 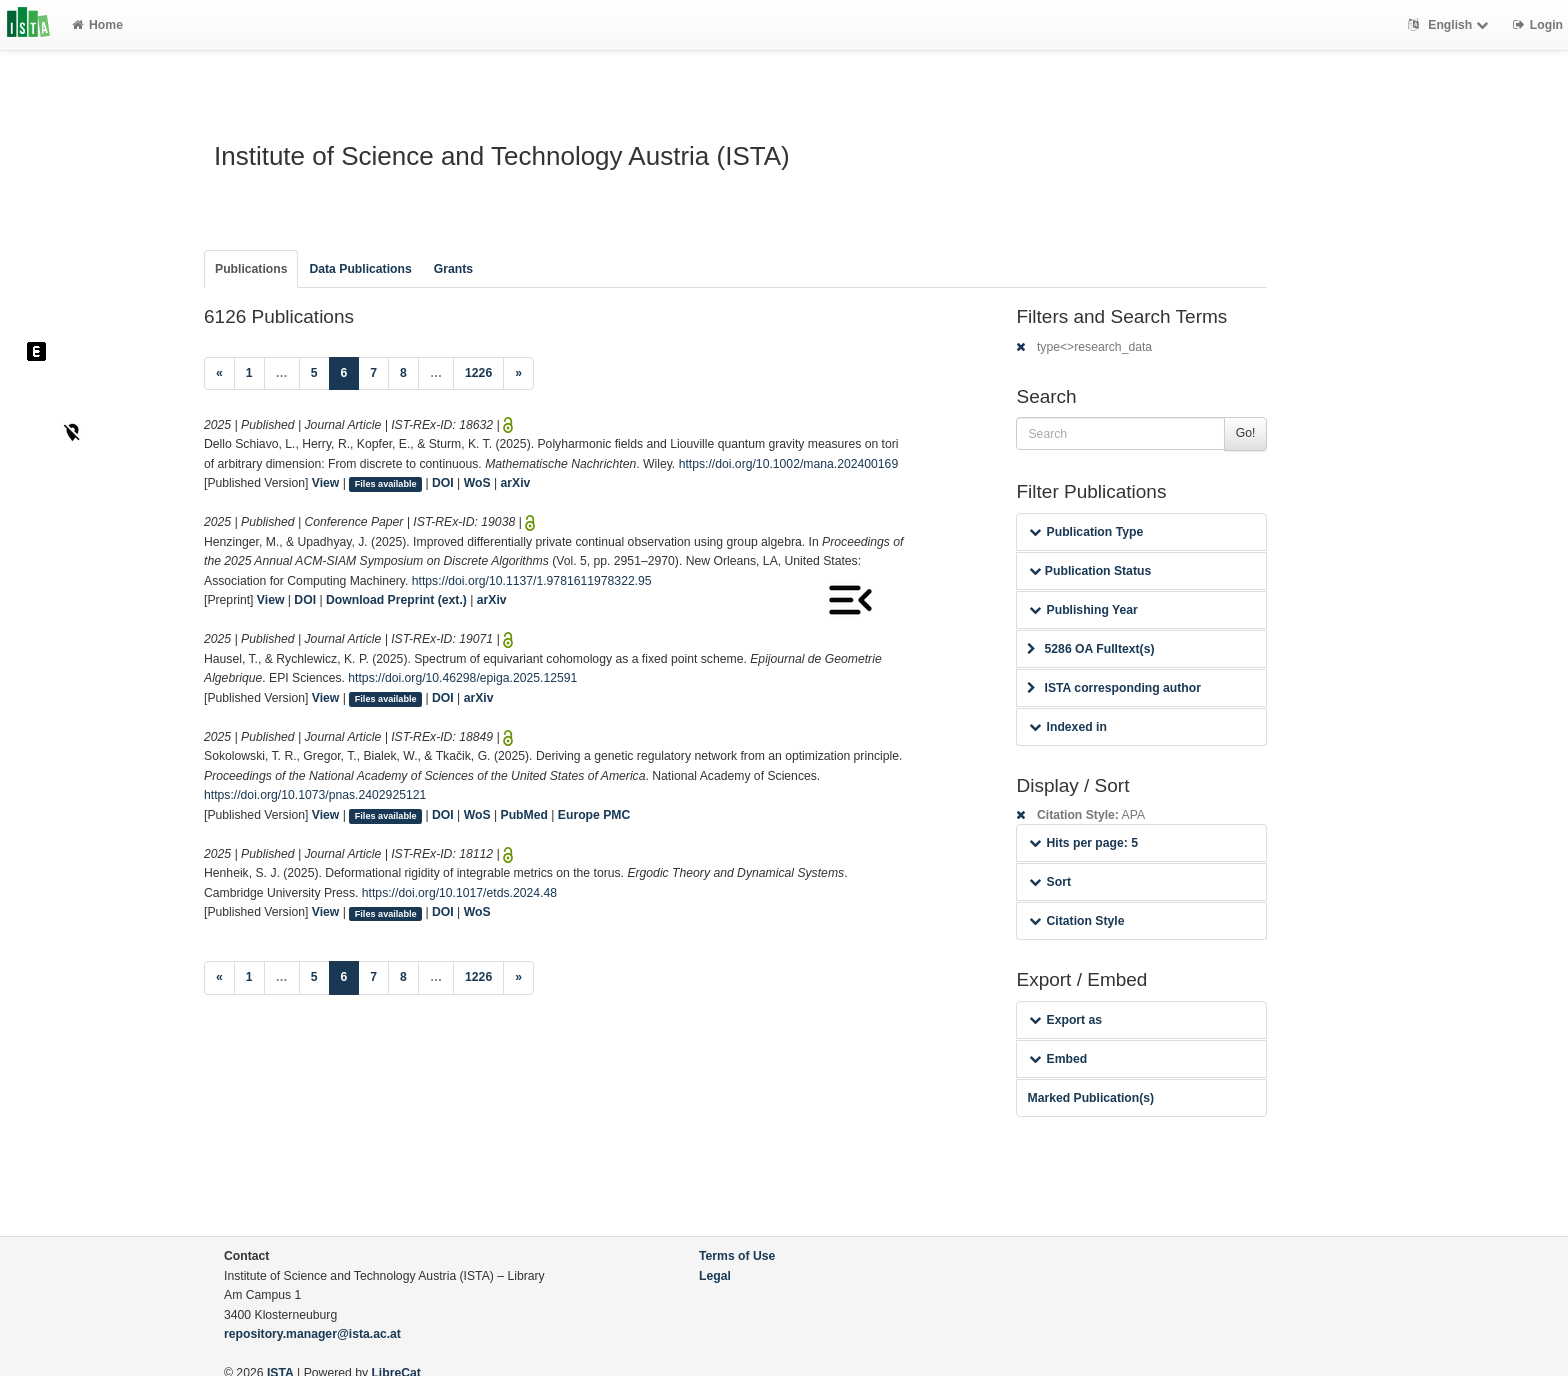 What do you see at coordinates (36, 351) in the screenshot?
I see `indicates explicit content warning` at bounding box center [36, 351].